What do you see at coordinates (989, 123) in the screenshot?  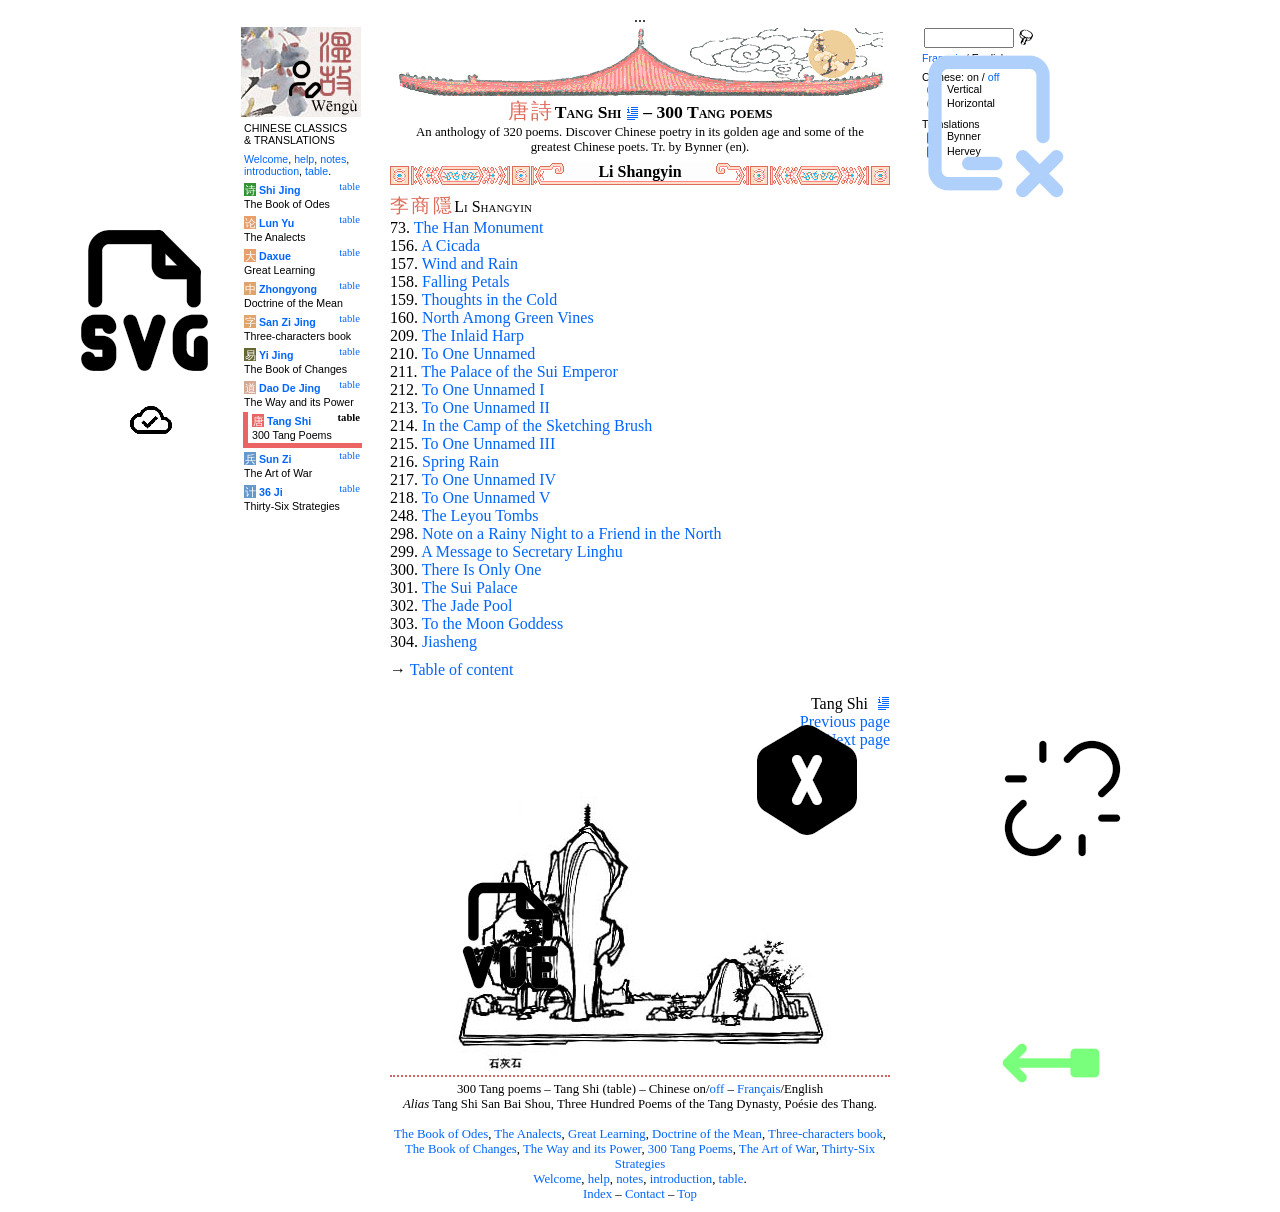 I see `disconnect or remove iPad device` at bounding box center [989, 123].